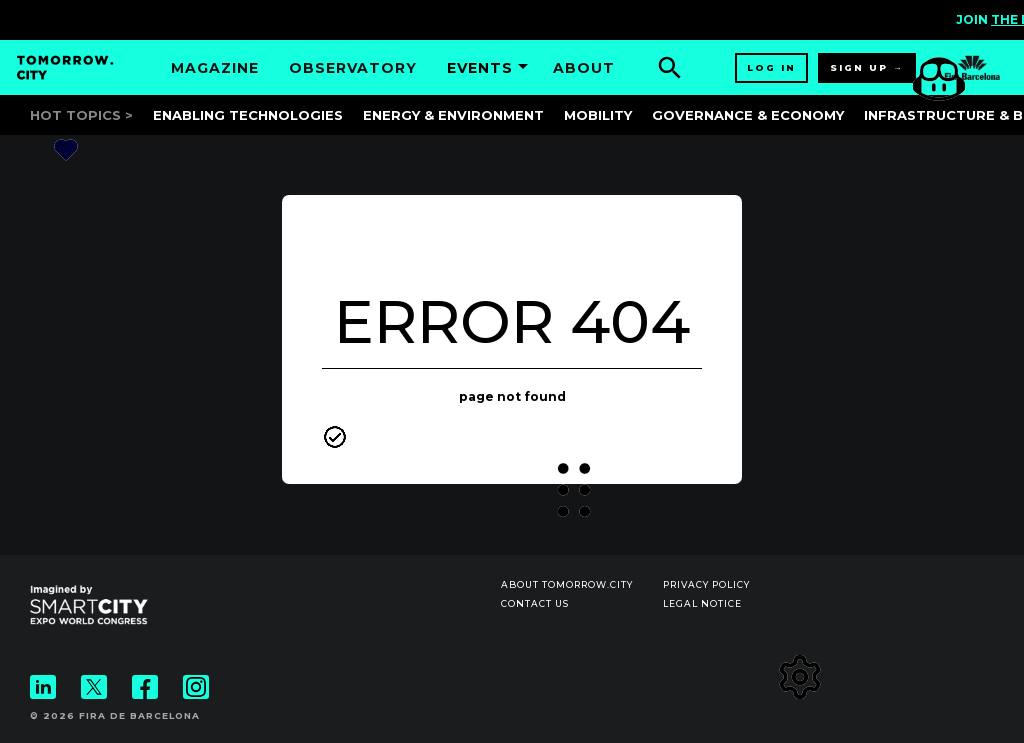 The width and height of the screenshot is (1024, 743). What do you see at coordinates (939, 79) in the screenshot?
I see `access github copilot ai assistant` at bounding box center [939, 79].